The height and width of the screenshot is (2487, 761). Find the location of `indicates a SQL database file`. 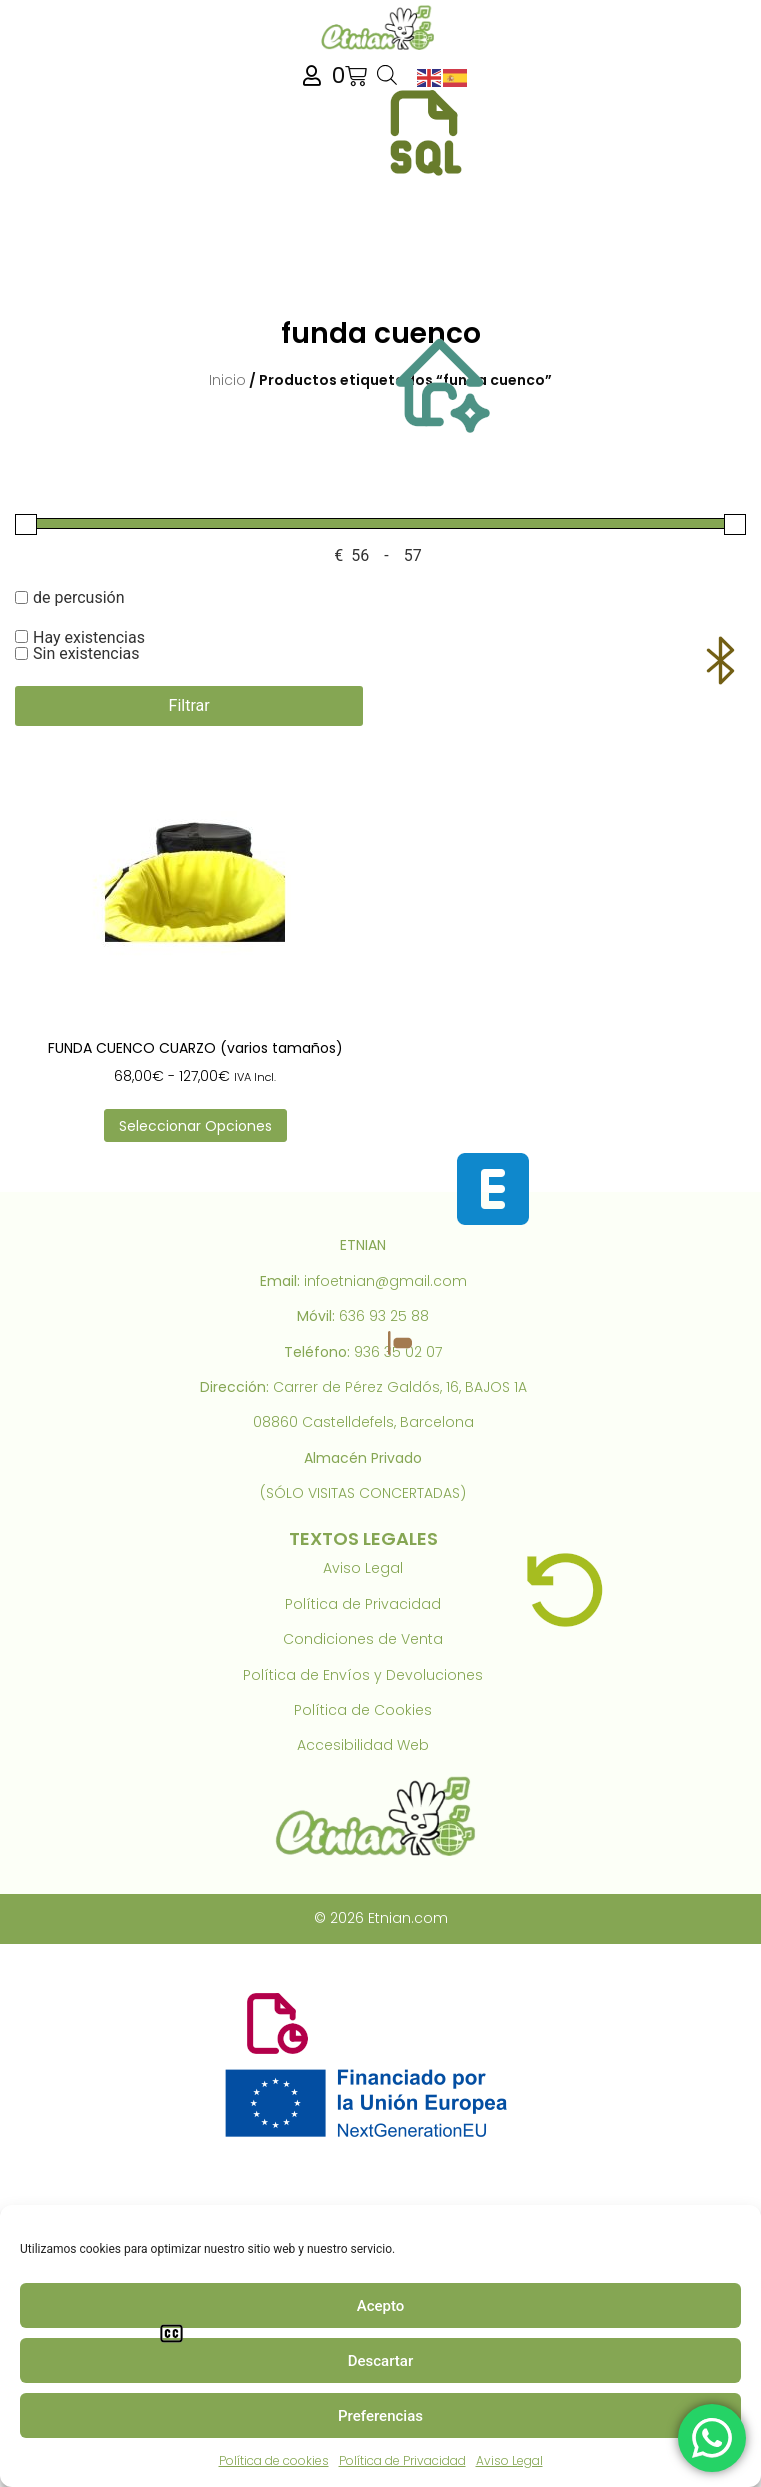

indicates a SQL database file is located at coordinates (424, 132).